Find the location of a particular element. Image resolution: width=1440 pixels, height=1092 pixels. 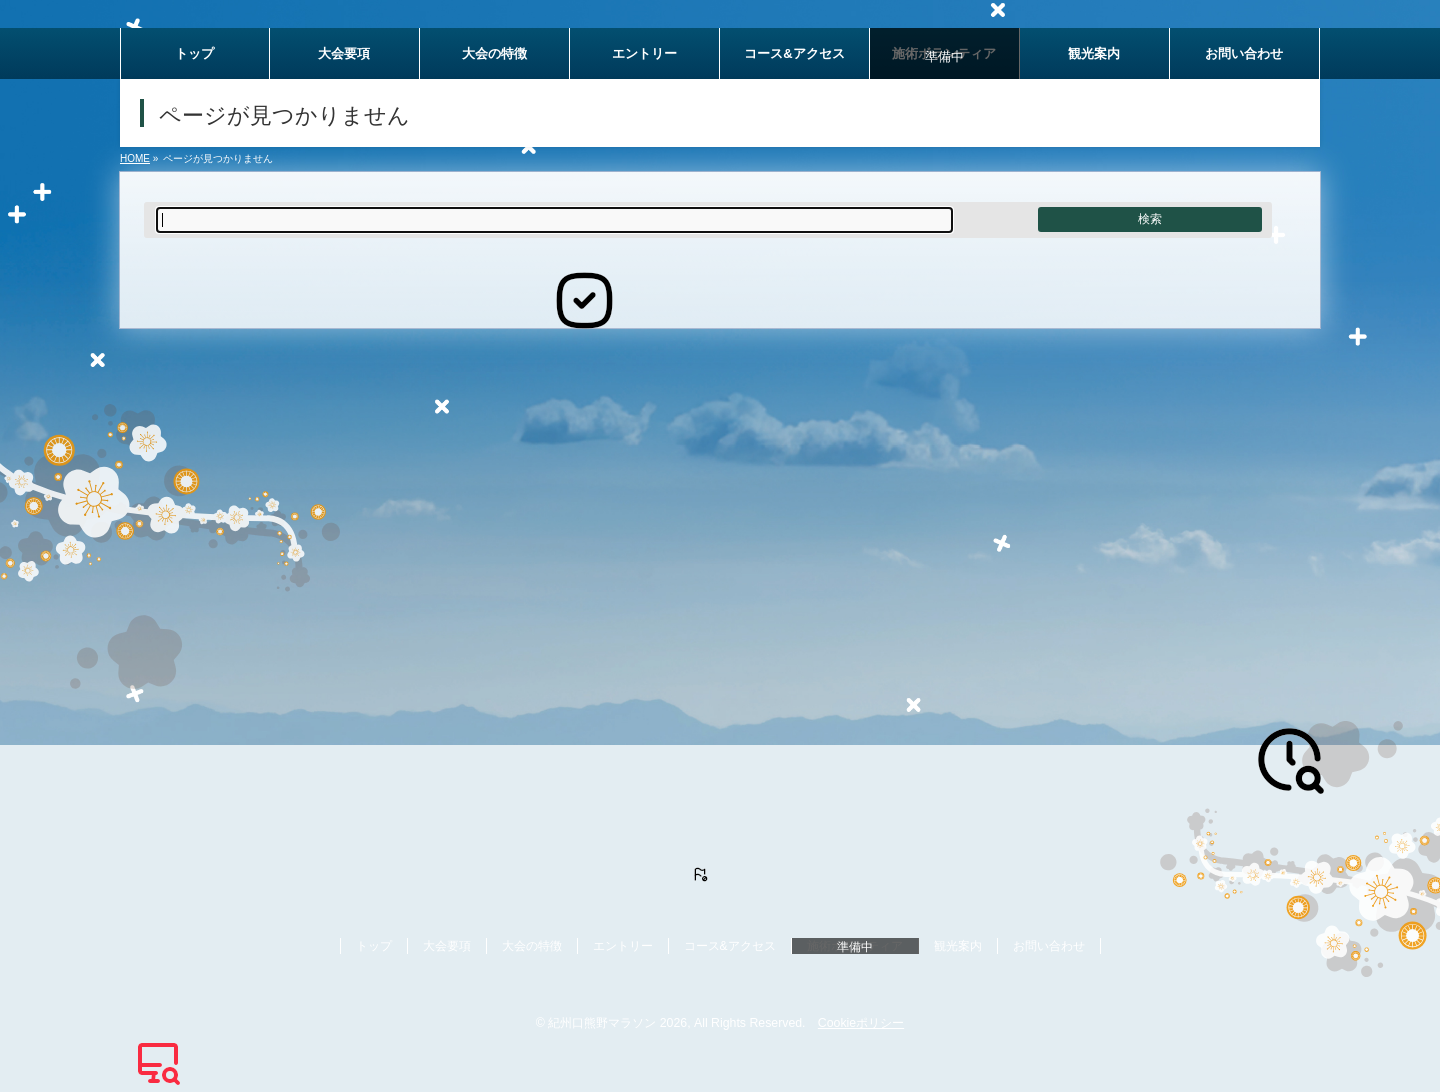

cancel or remove a flagged item is located at coordinates (700, 874).